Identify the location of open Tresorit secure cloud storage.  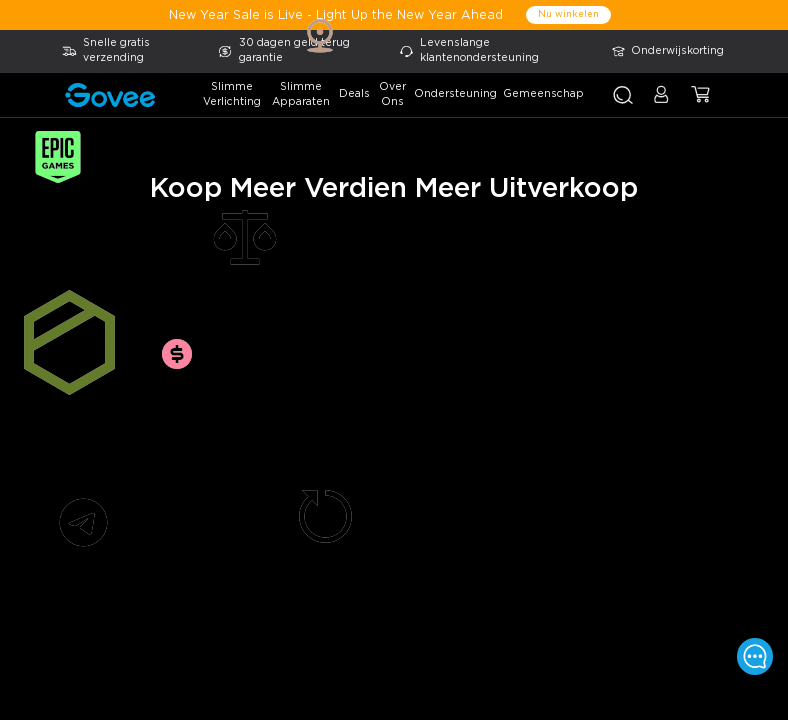
(69, 342).